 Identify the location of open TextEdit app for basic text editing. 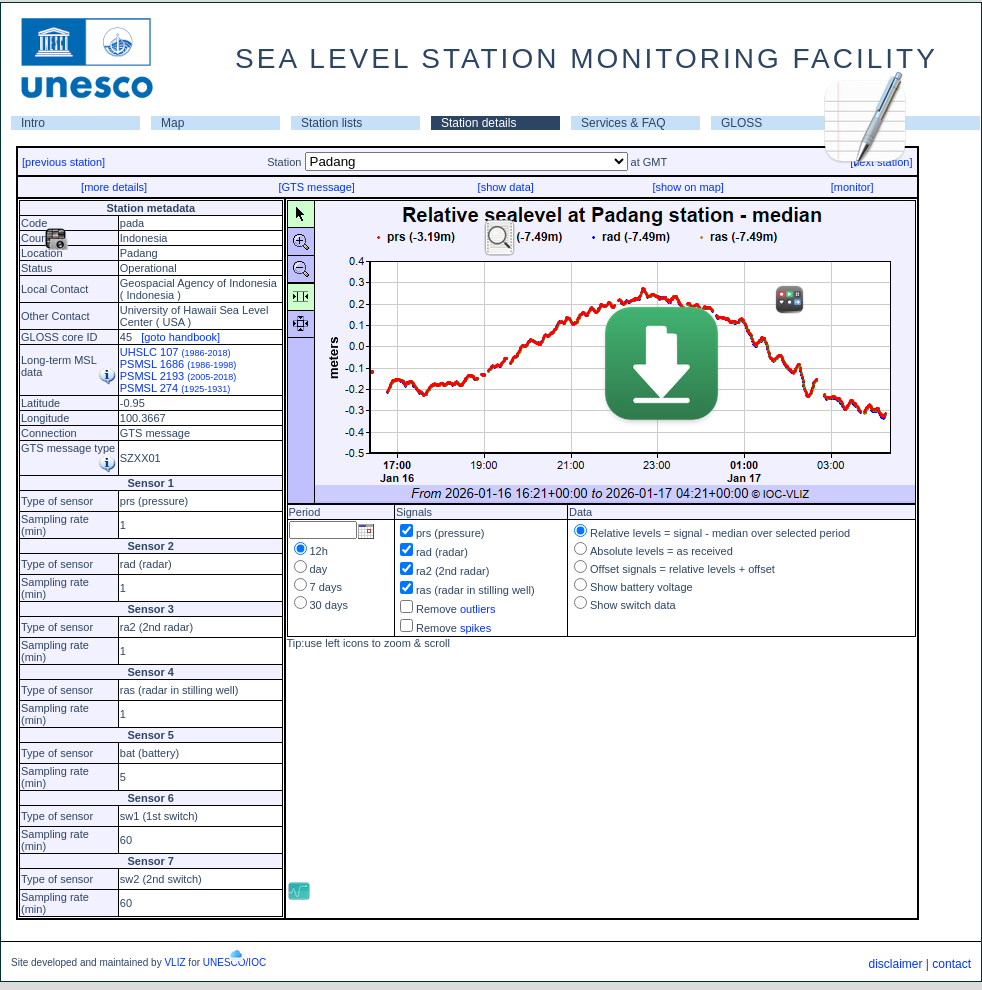
(865, 121).